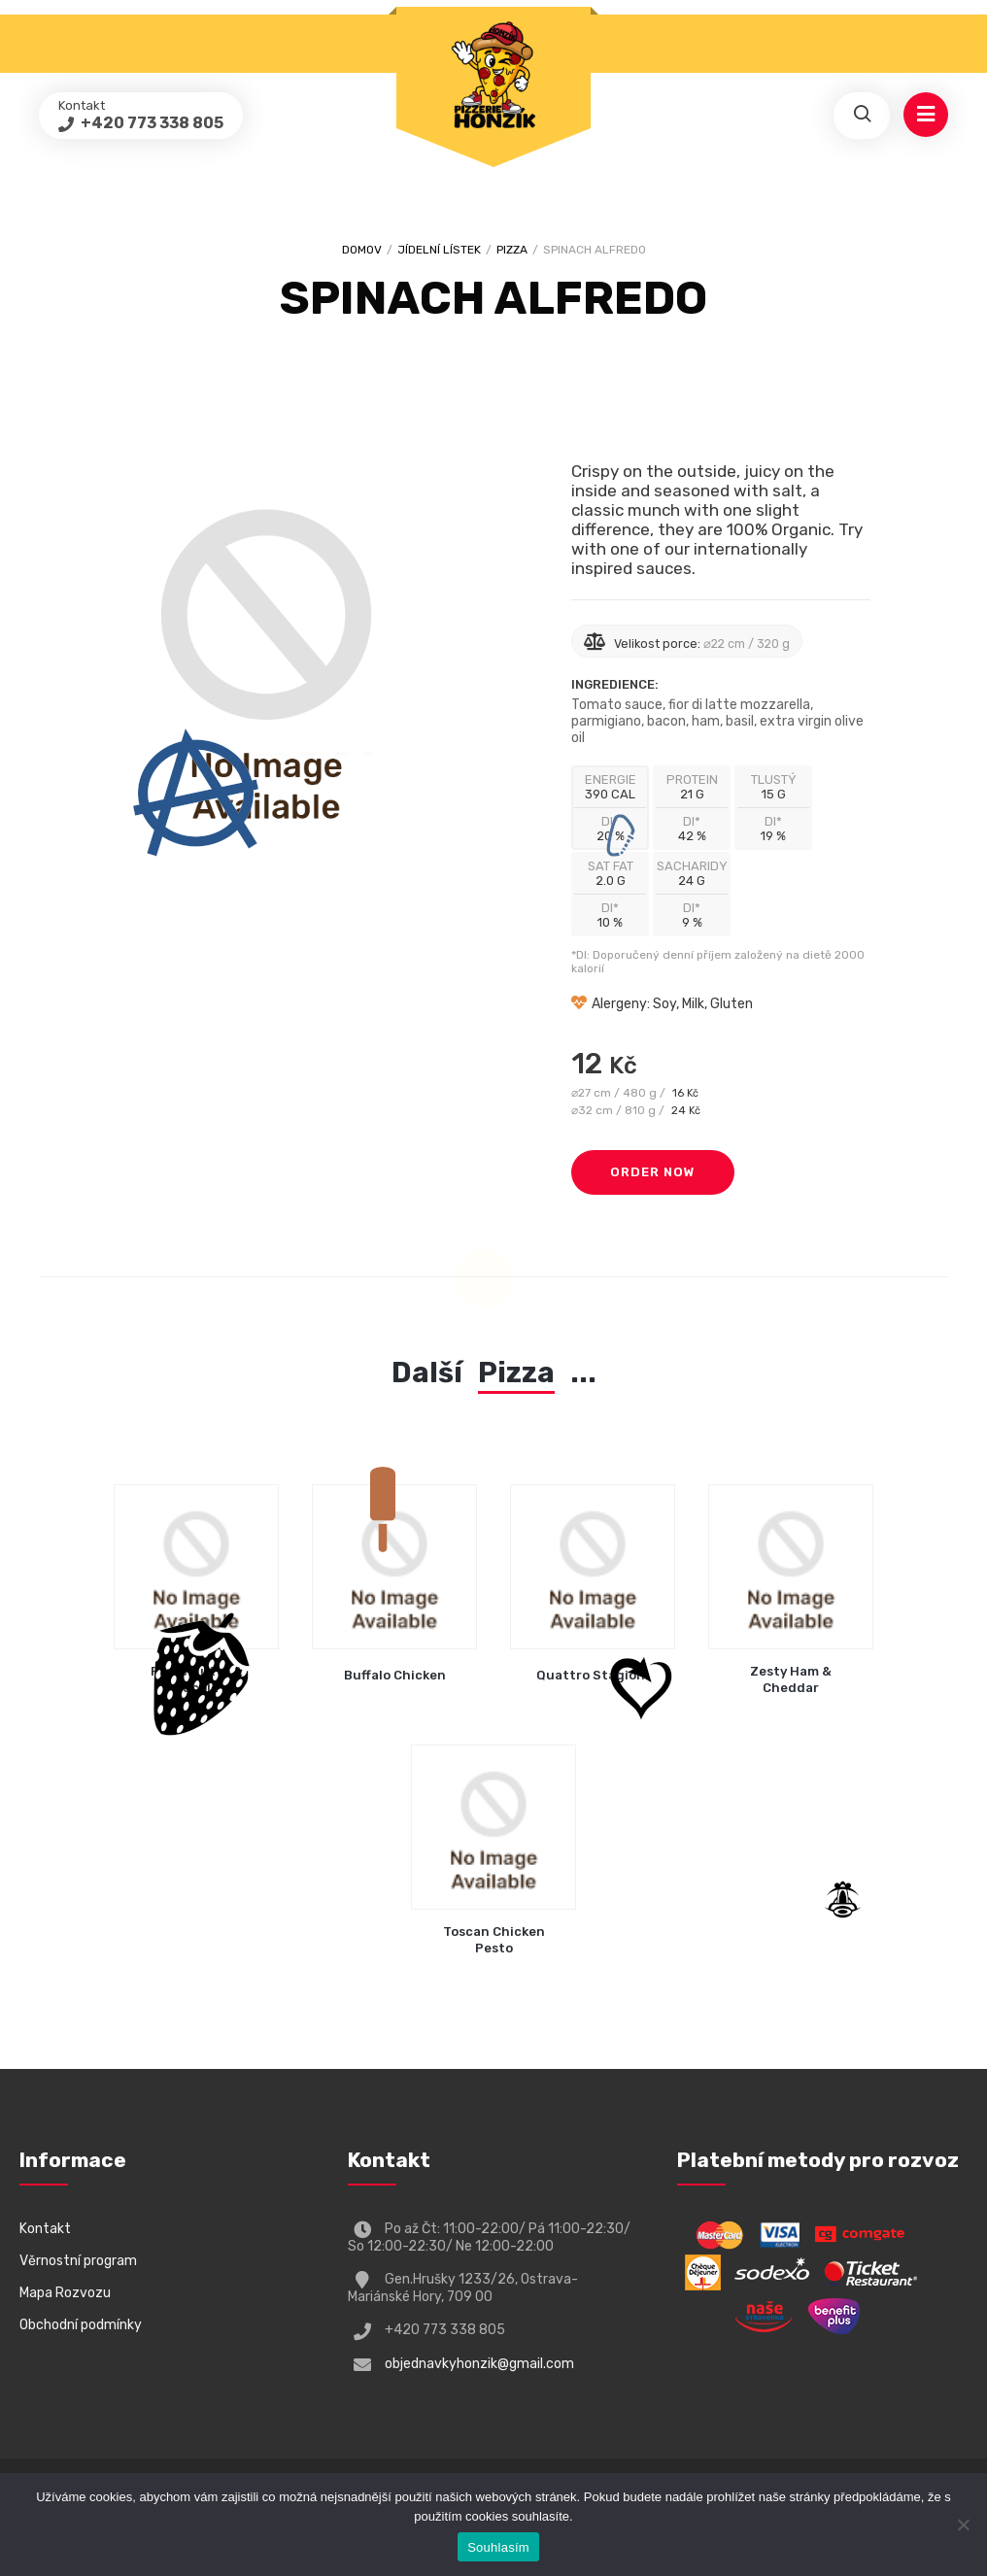 Image resolution: width=987 pixels, height=2576 pixels. I want to click on indicates anarchist or anti-establishment faction in game, so click(195, 793).